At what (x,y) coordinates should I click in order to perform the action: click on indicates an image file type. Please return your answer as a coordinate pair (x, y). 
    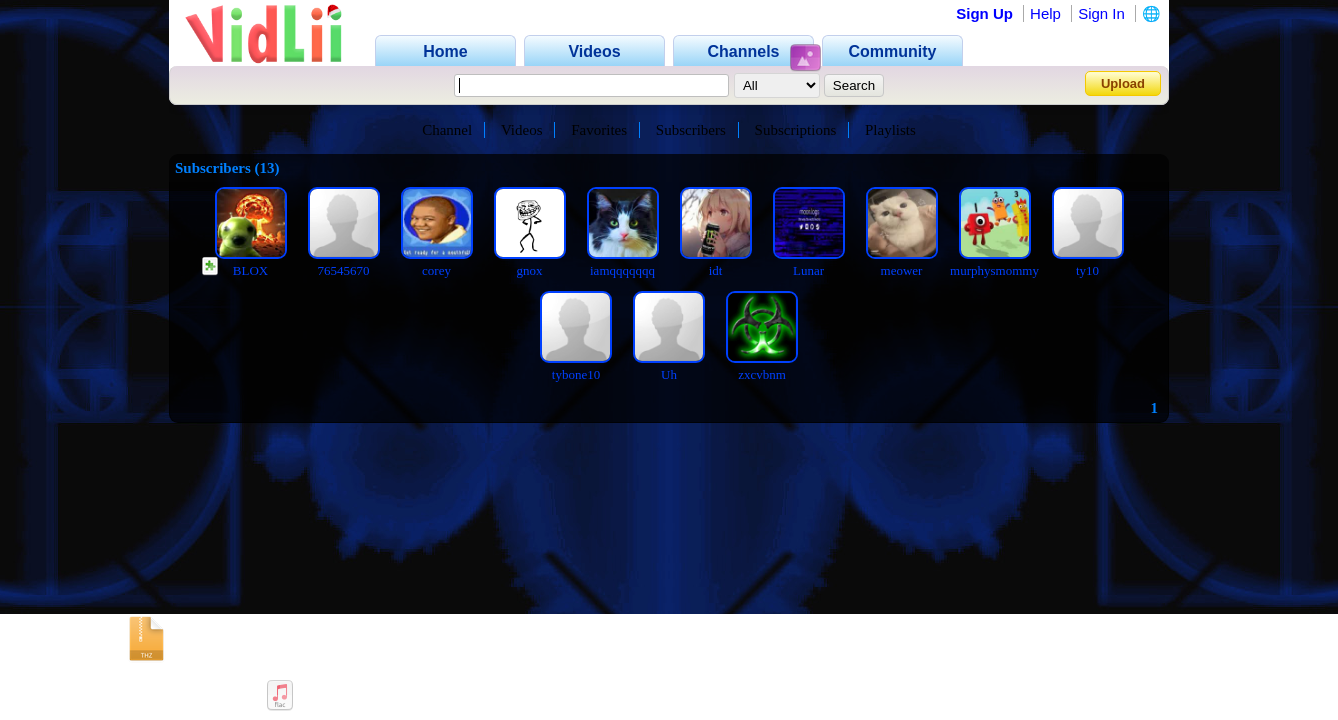
    Looking at the image, I should click on (805, 56).